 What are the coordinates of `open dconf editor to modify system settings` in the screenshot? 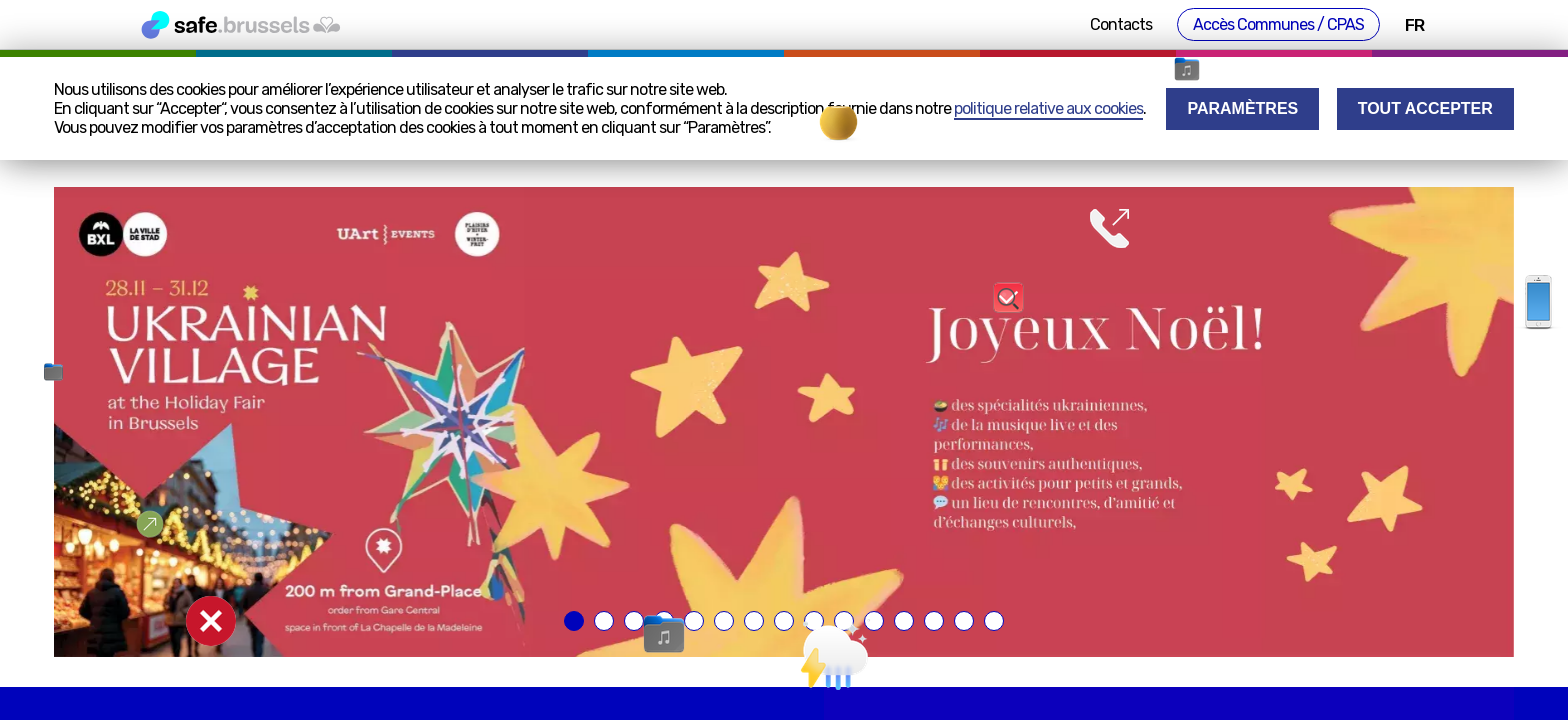 It's located at (1008, 297).